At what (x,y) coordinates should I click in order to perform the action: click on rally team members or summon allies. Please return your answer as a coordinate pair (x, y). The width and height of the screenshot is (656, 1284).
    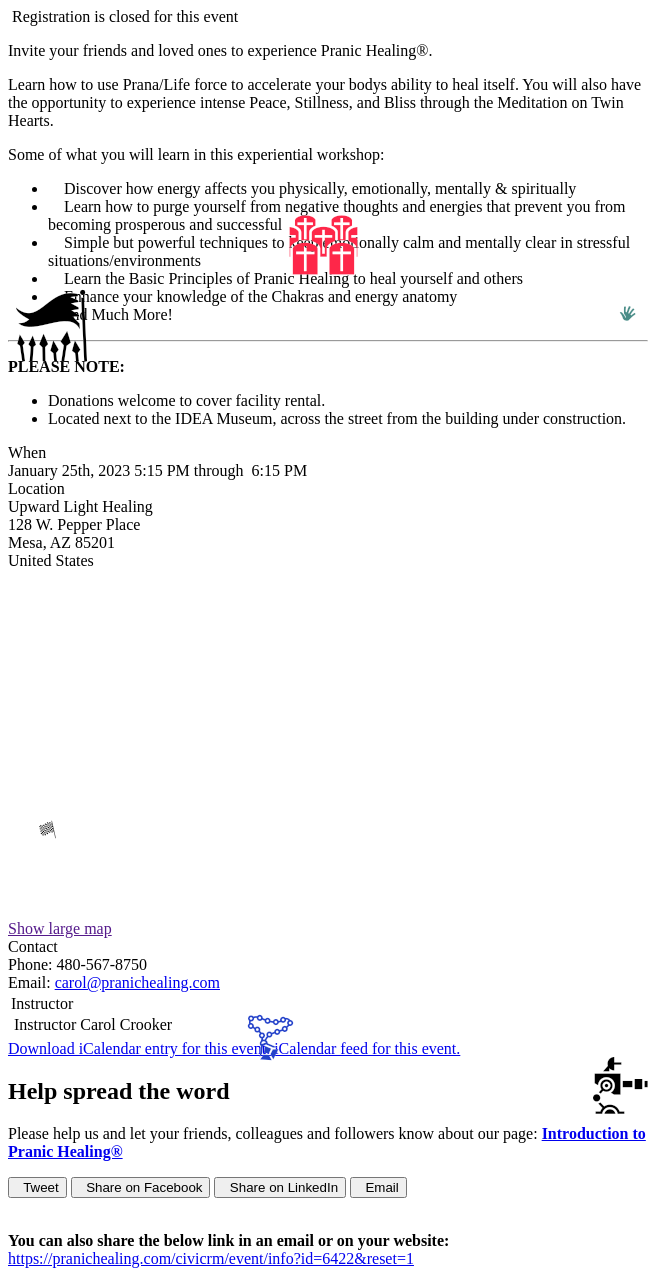
    Looking at the image, I should click on (51, 325).